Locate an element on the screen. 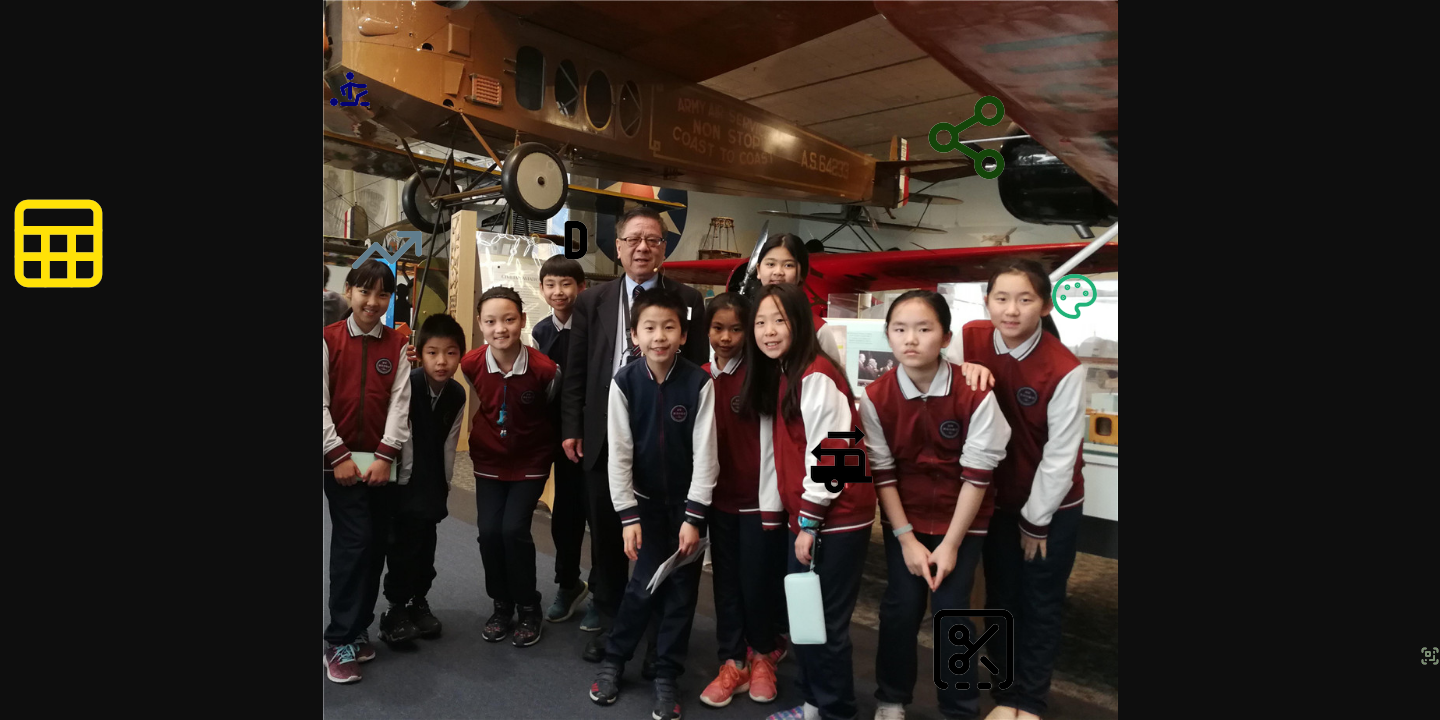 This screenshot has height=720, width=1440. indicates a "D" grade or rating is located at coordinates (576, 240).